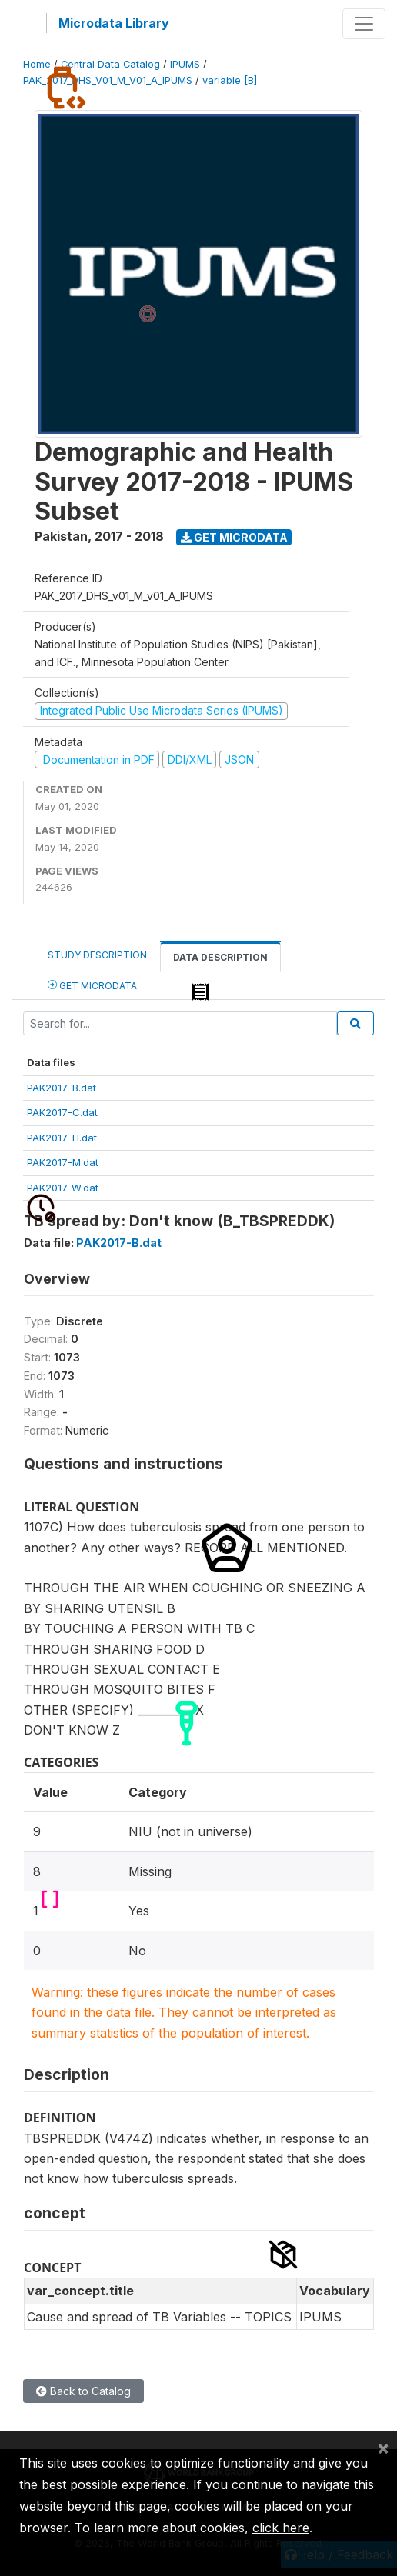  What do you see at coordinates (62, 88) in the screenshot?
I see `access developer tools for smartwatch` at bounding box center [62, 88].